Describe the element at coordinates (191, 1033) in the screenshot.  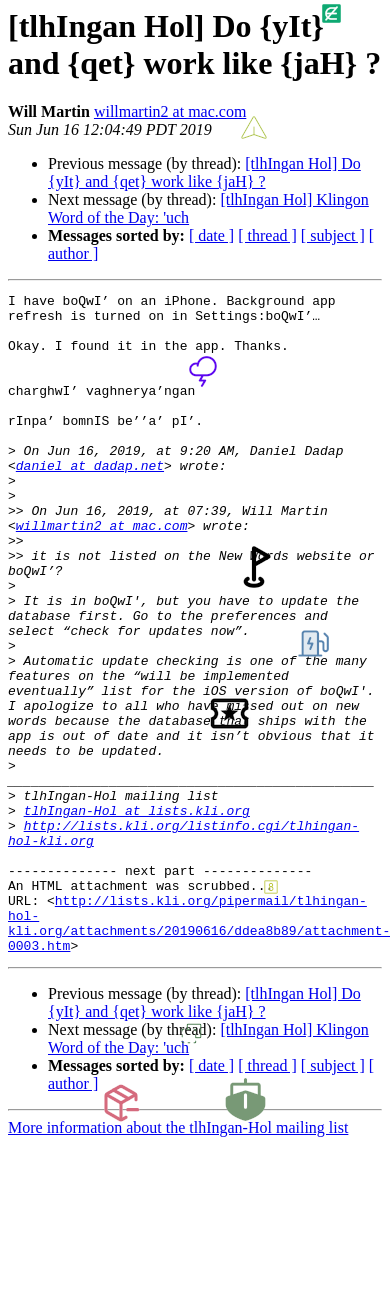
I see `bring selection to front layer` at that location.